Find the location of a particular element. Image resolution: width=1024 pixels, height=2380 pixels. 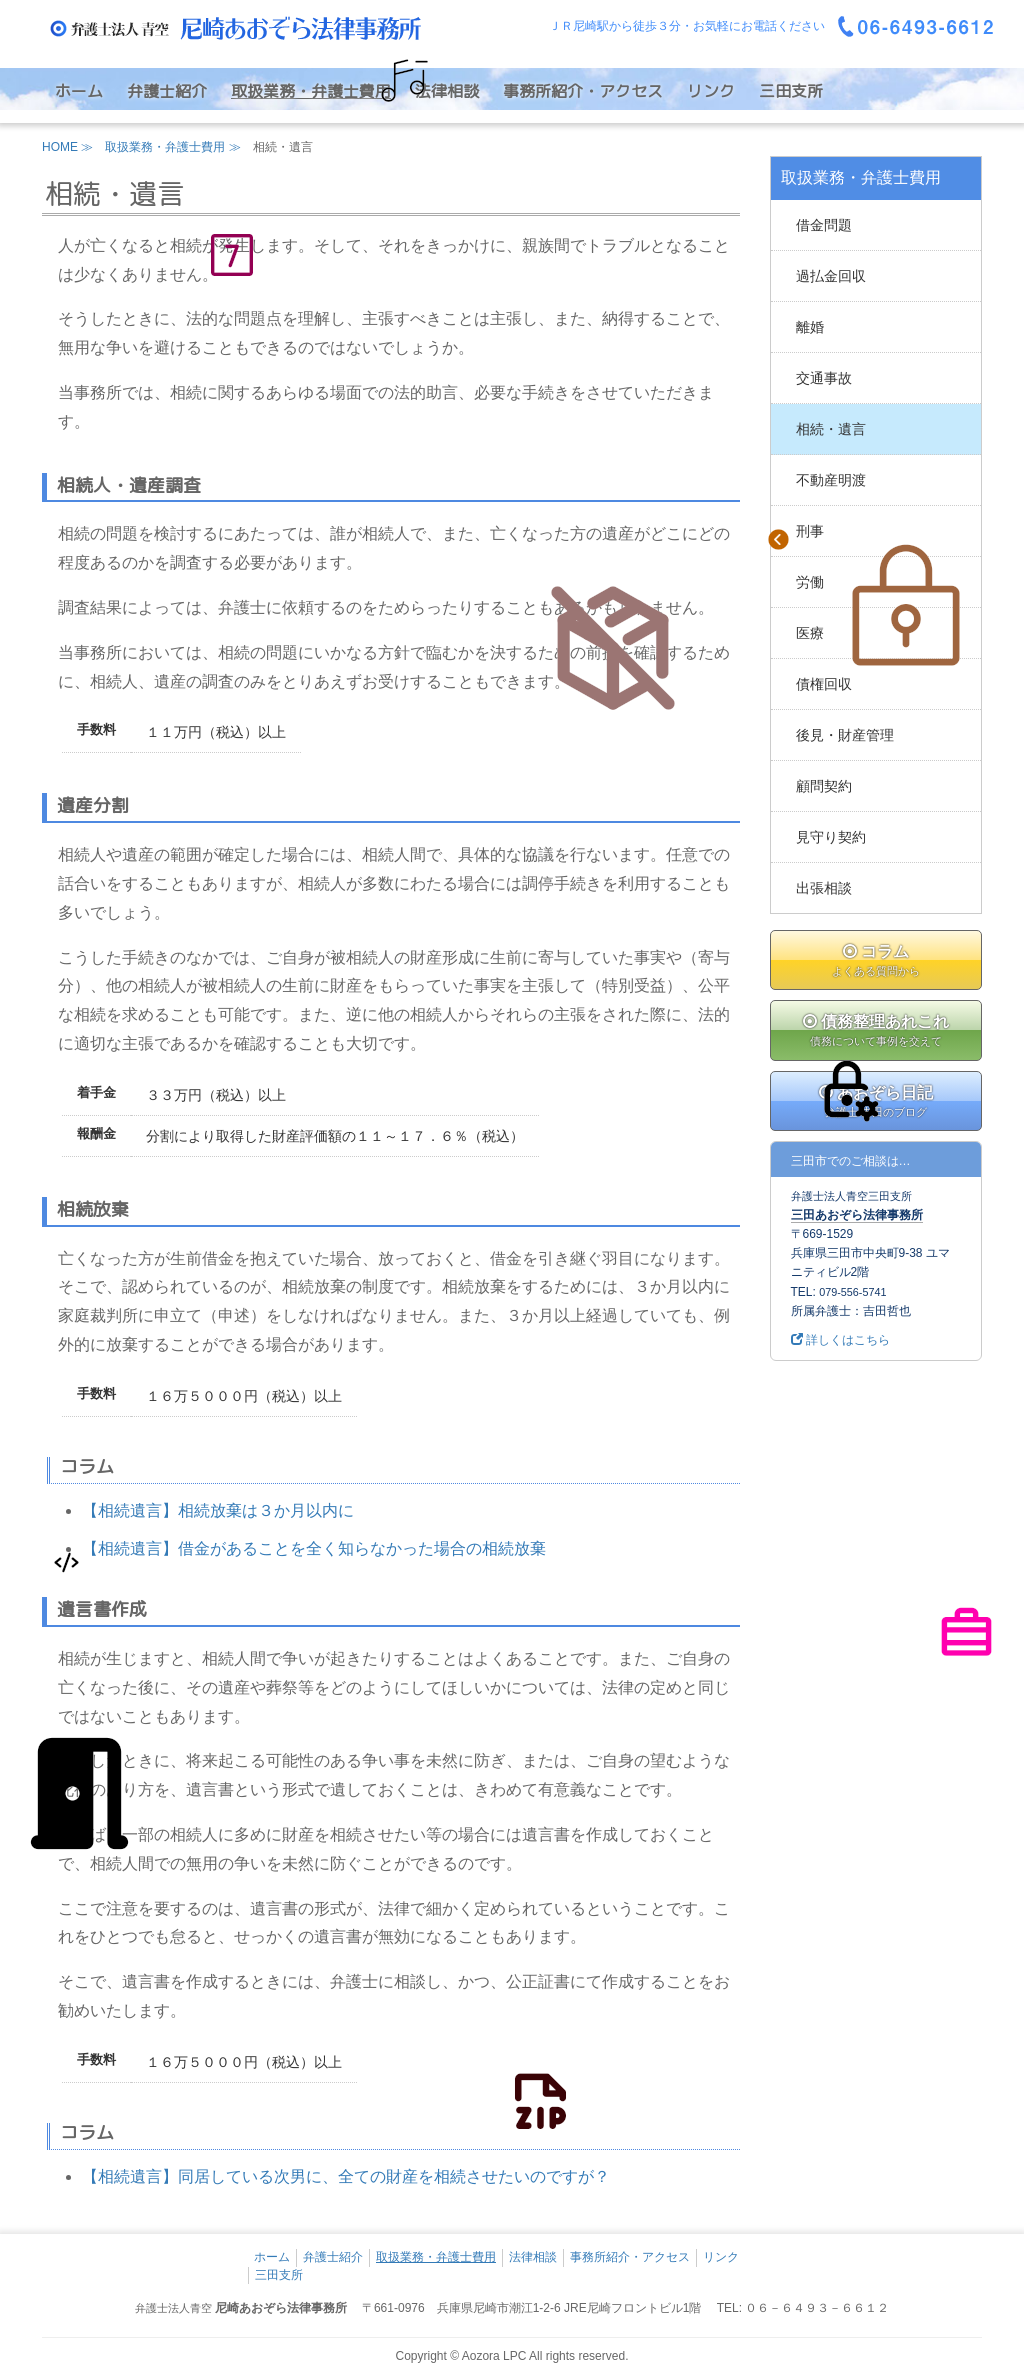

select or input the number seven is located at coordinates (232, 255).